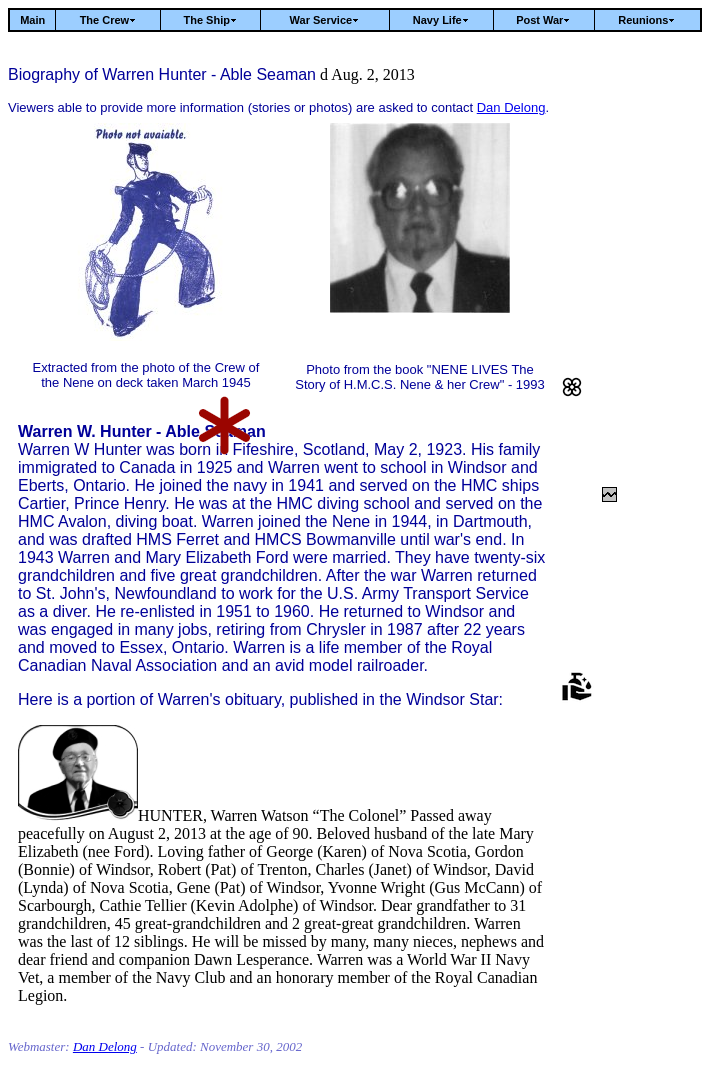 This screenshot has height=1071, width=710. I want to click on indicates an image failed to load, so click(609, 494).